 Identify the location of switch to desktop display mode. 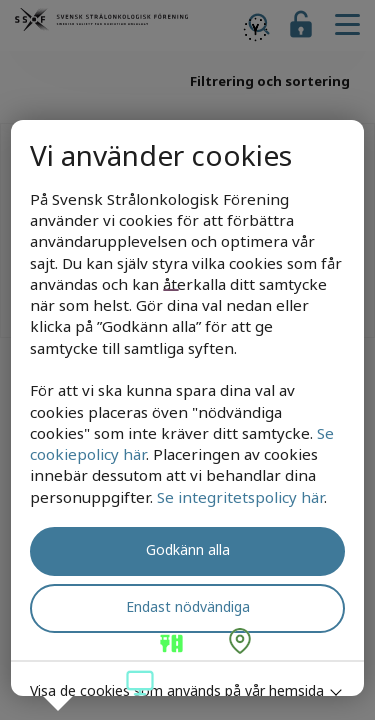
(140, 683).